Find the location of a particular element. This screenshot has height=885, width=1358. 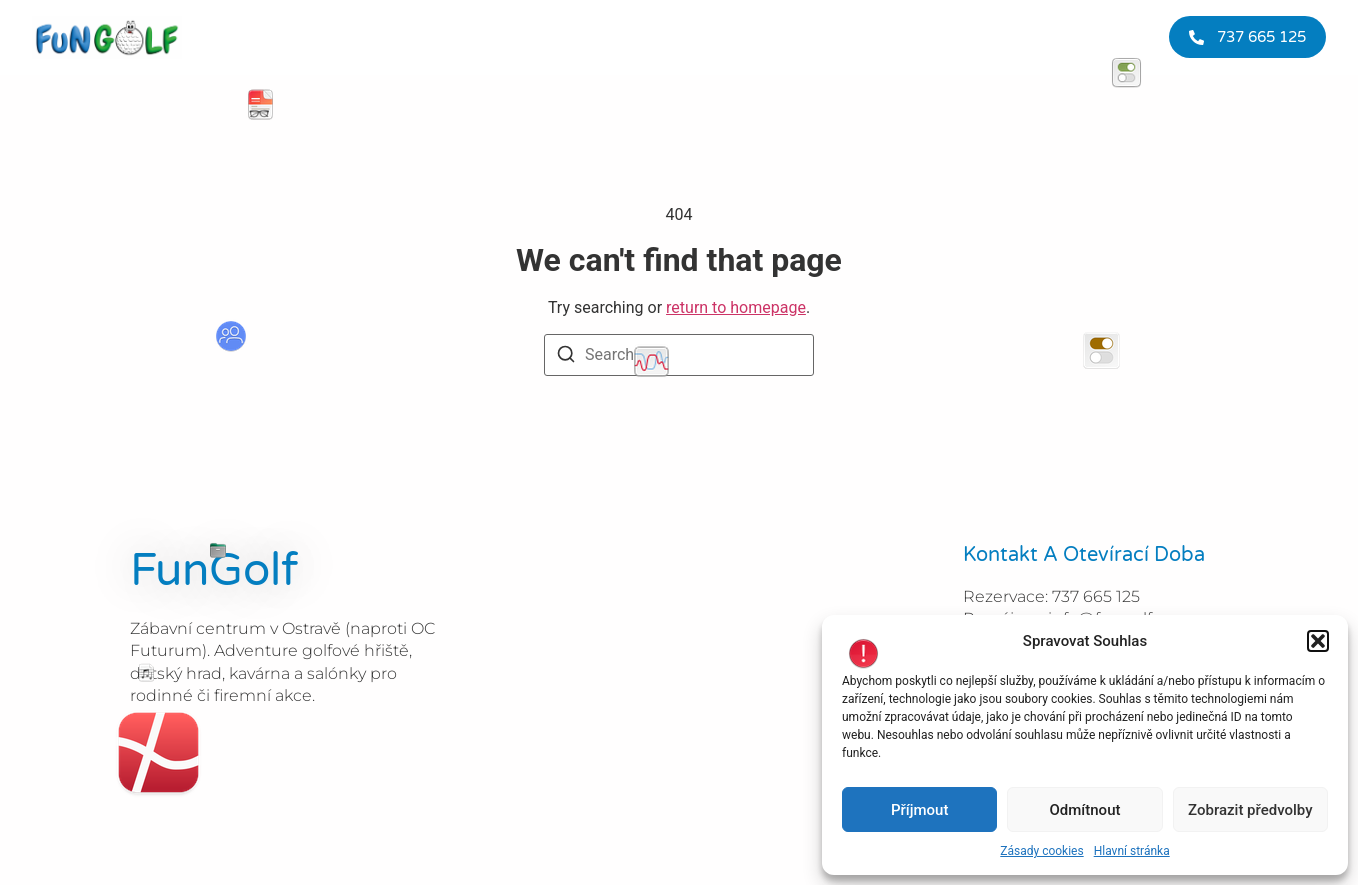

open wineglass app for managing wine/windows applications is located at coordinates (158, 752).